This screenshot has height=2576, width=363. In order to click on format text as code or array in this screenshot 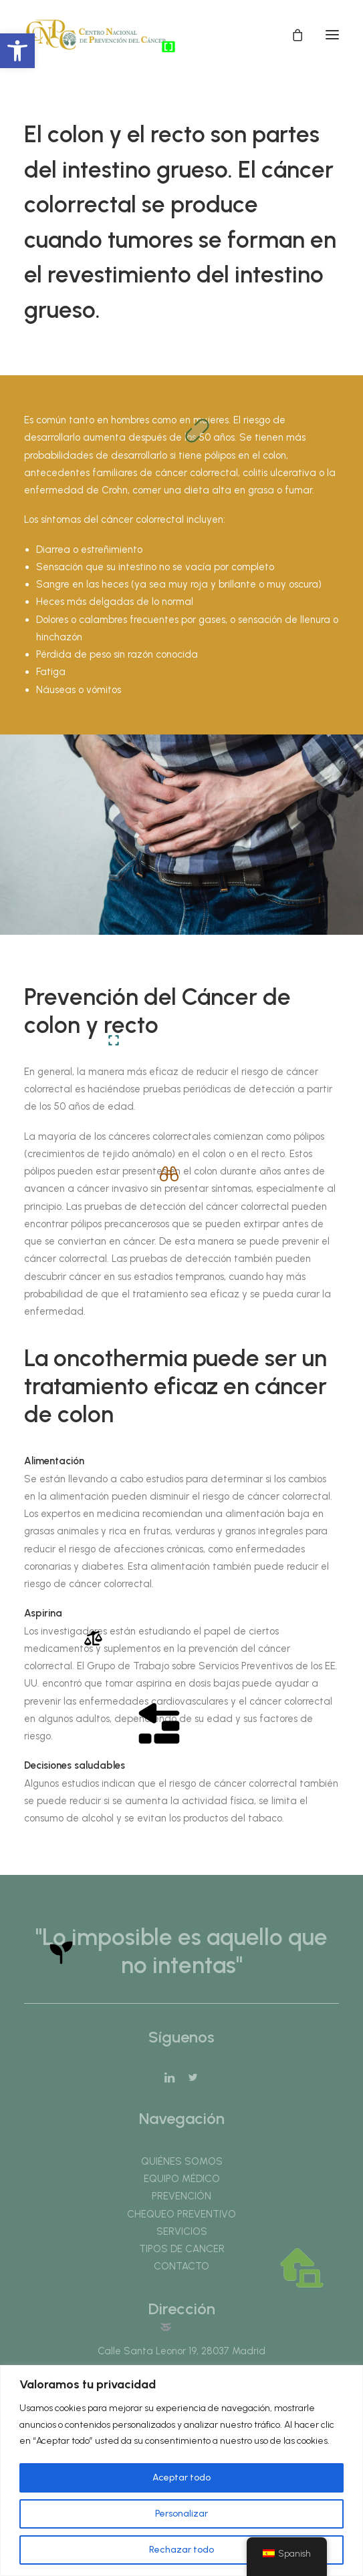, I will do `click(168, 47)`.